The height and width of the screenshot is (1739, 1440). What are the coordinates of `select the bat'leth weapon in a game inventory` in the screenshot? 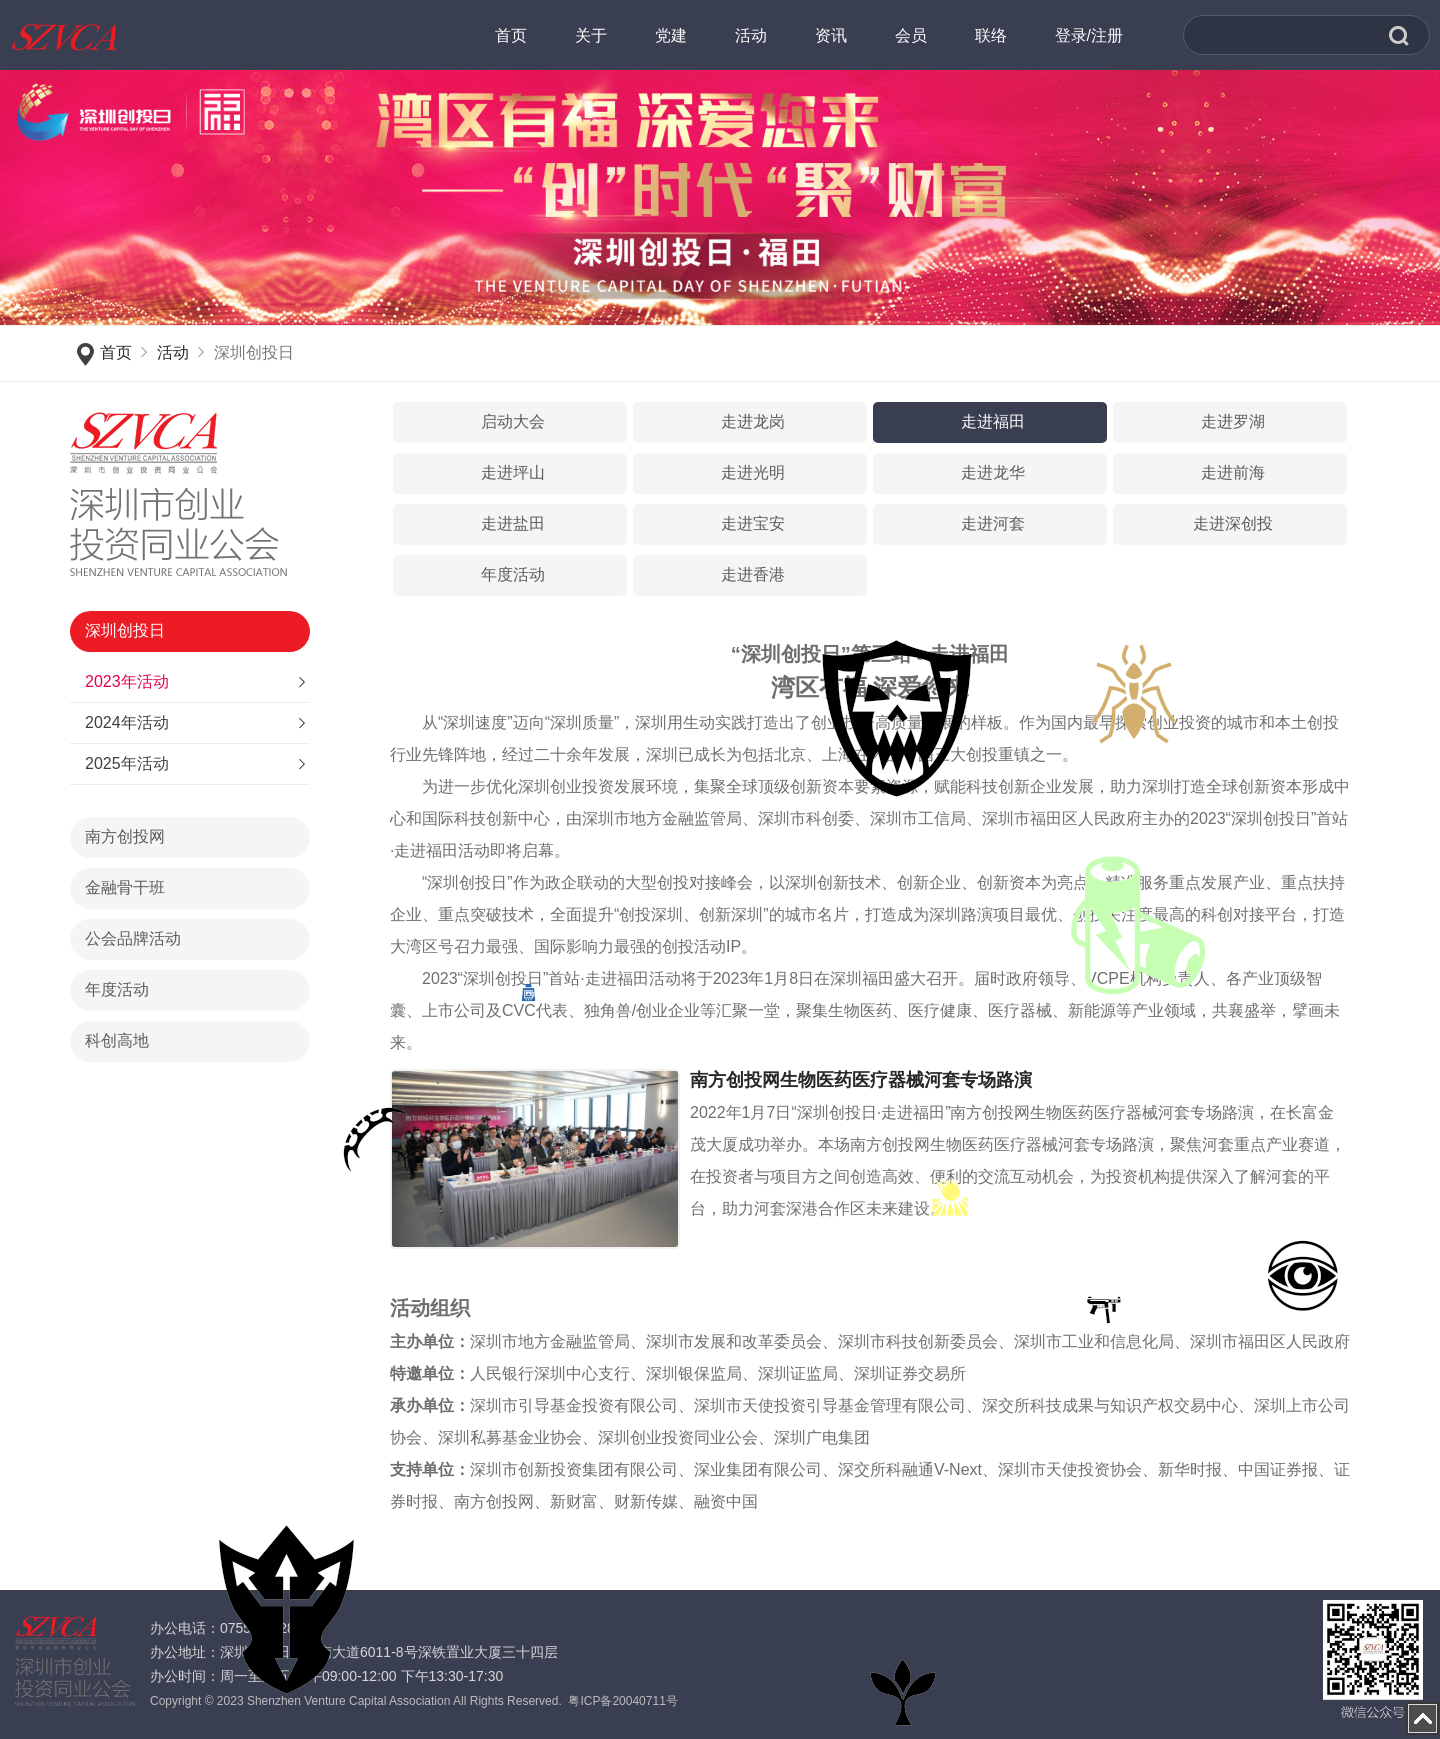 It's located at (375, 1139).